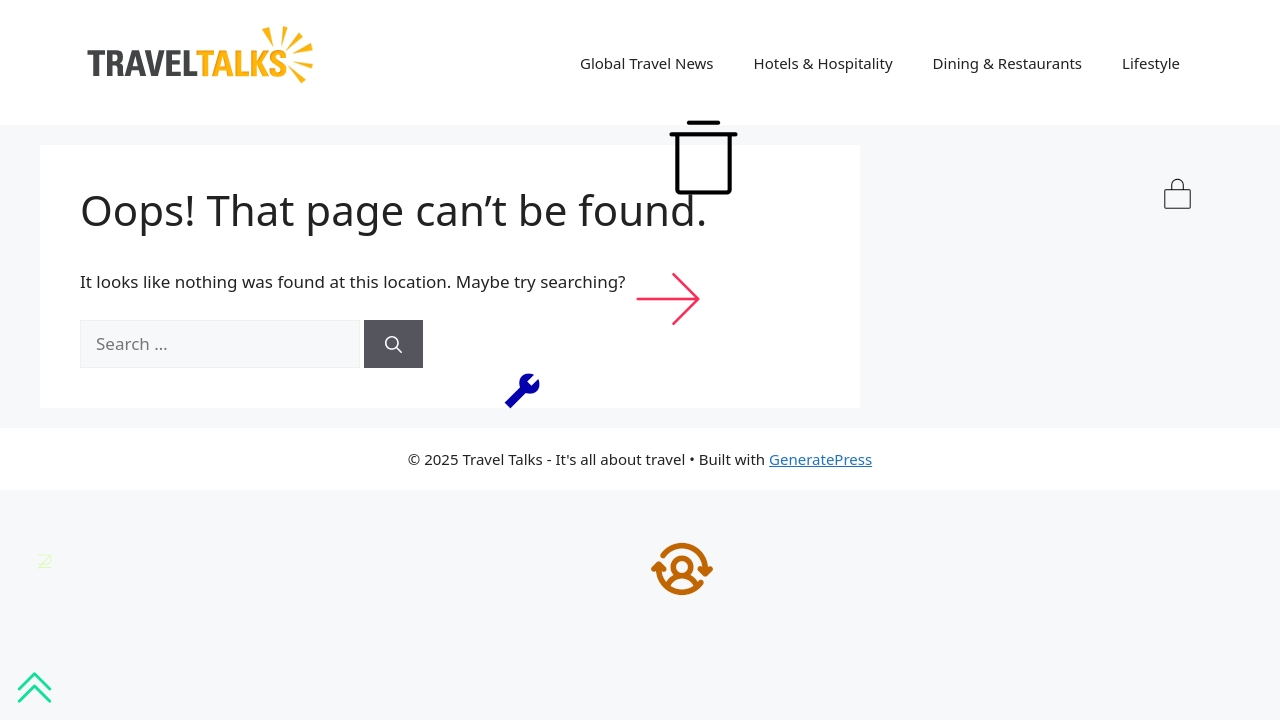  Describe the element at coordinates (522, 391) in the screenshot. I see `access build or configuration settings` at that location.